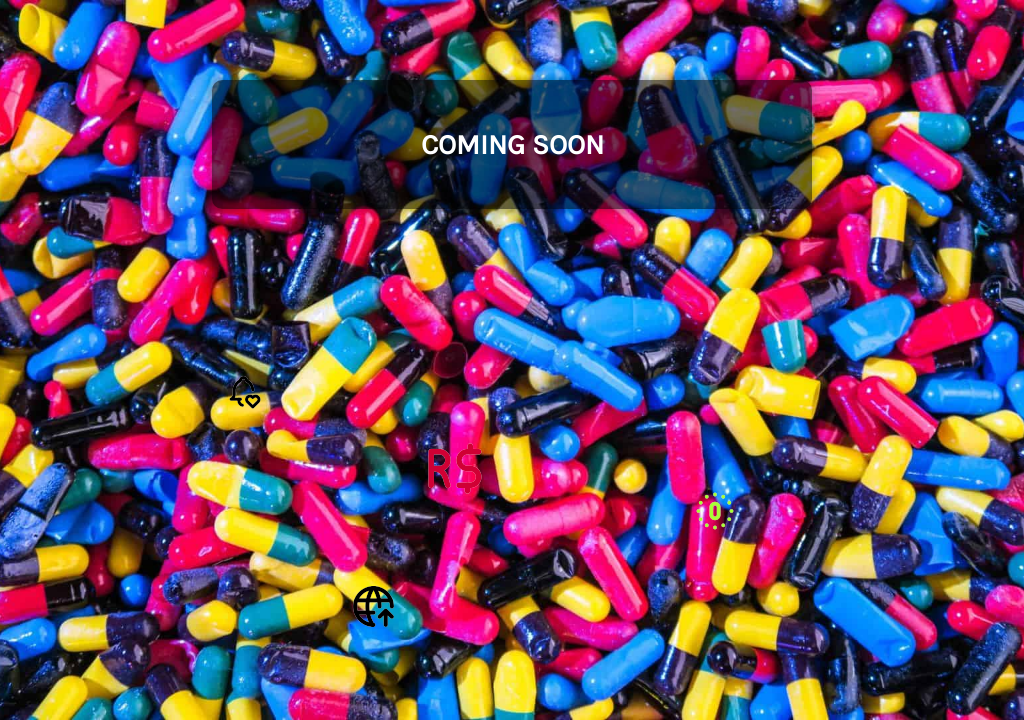  Describe the element at coordinates (715, 511) in the screenshot. I see `indicates a loading or processing state` at that location.